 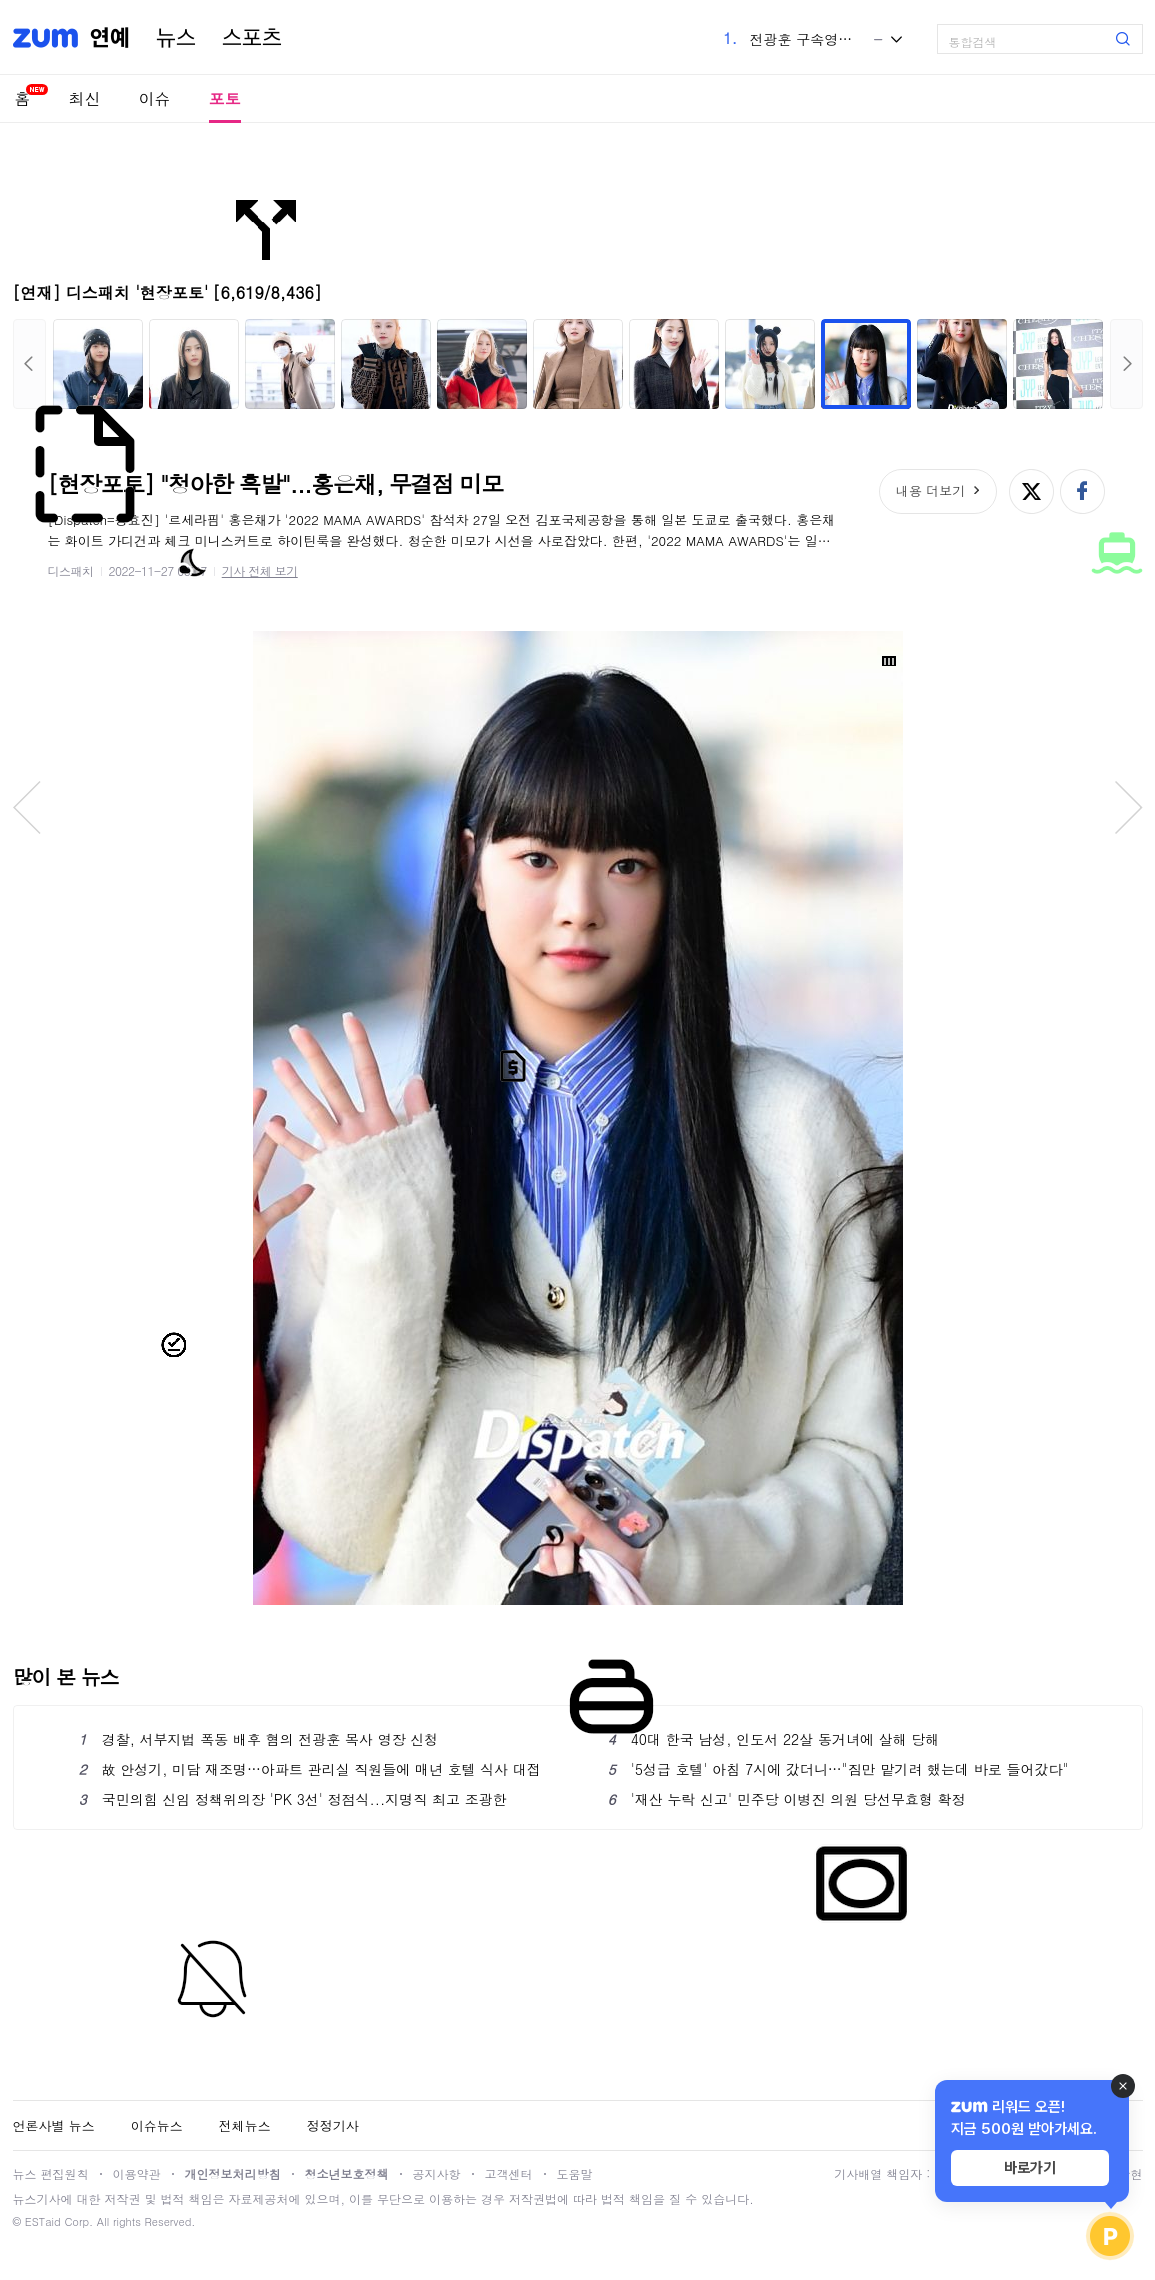 What do you see at coordinates (888, 661) in the screenshot?
I see `switch to column view layout` at bounding box center [888, 661].